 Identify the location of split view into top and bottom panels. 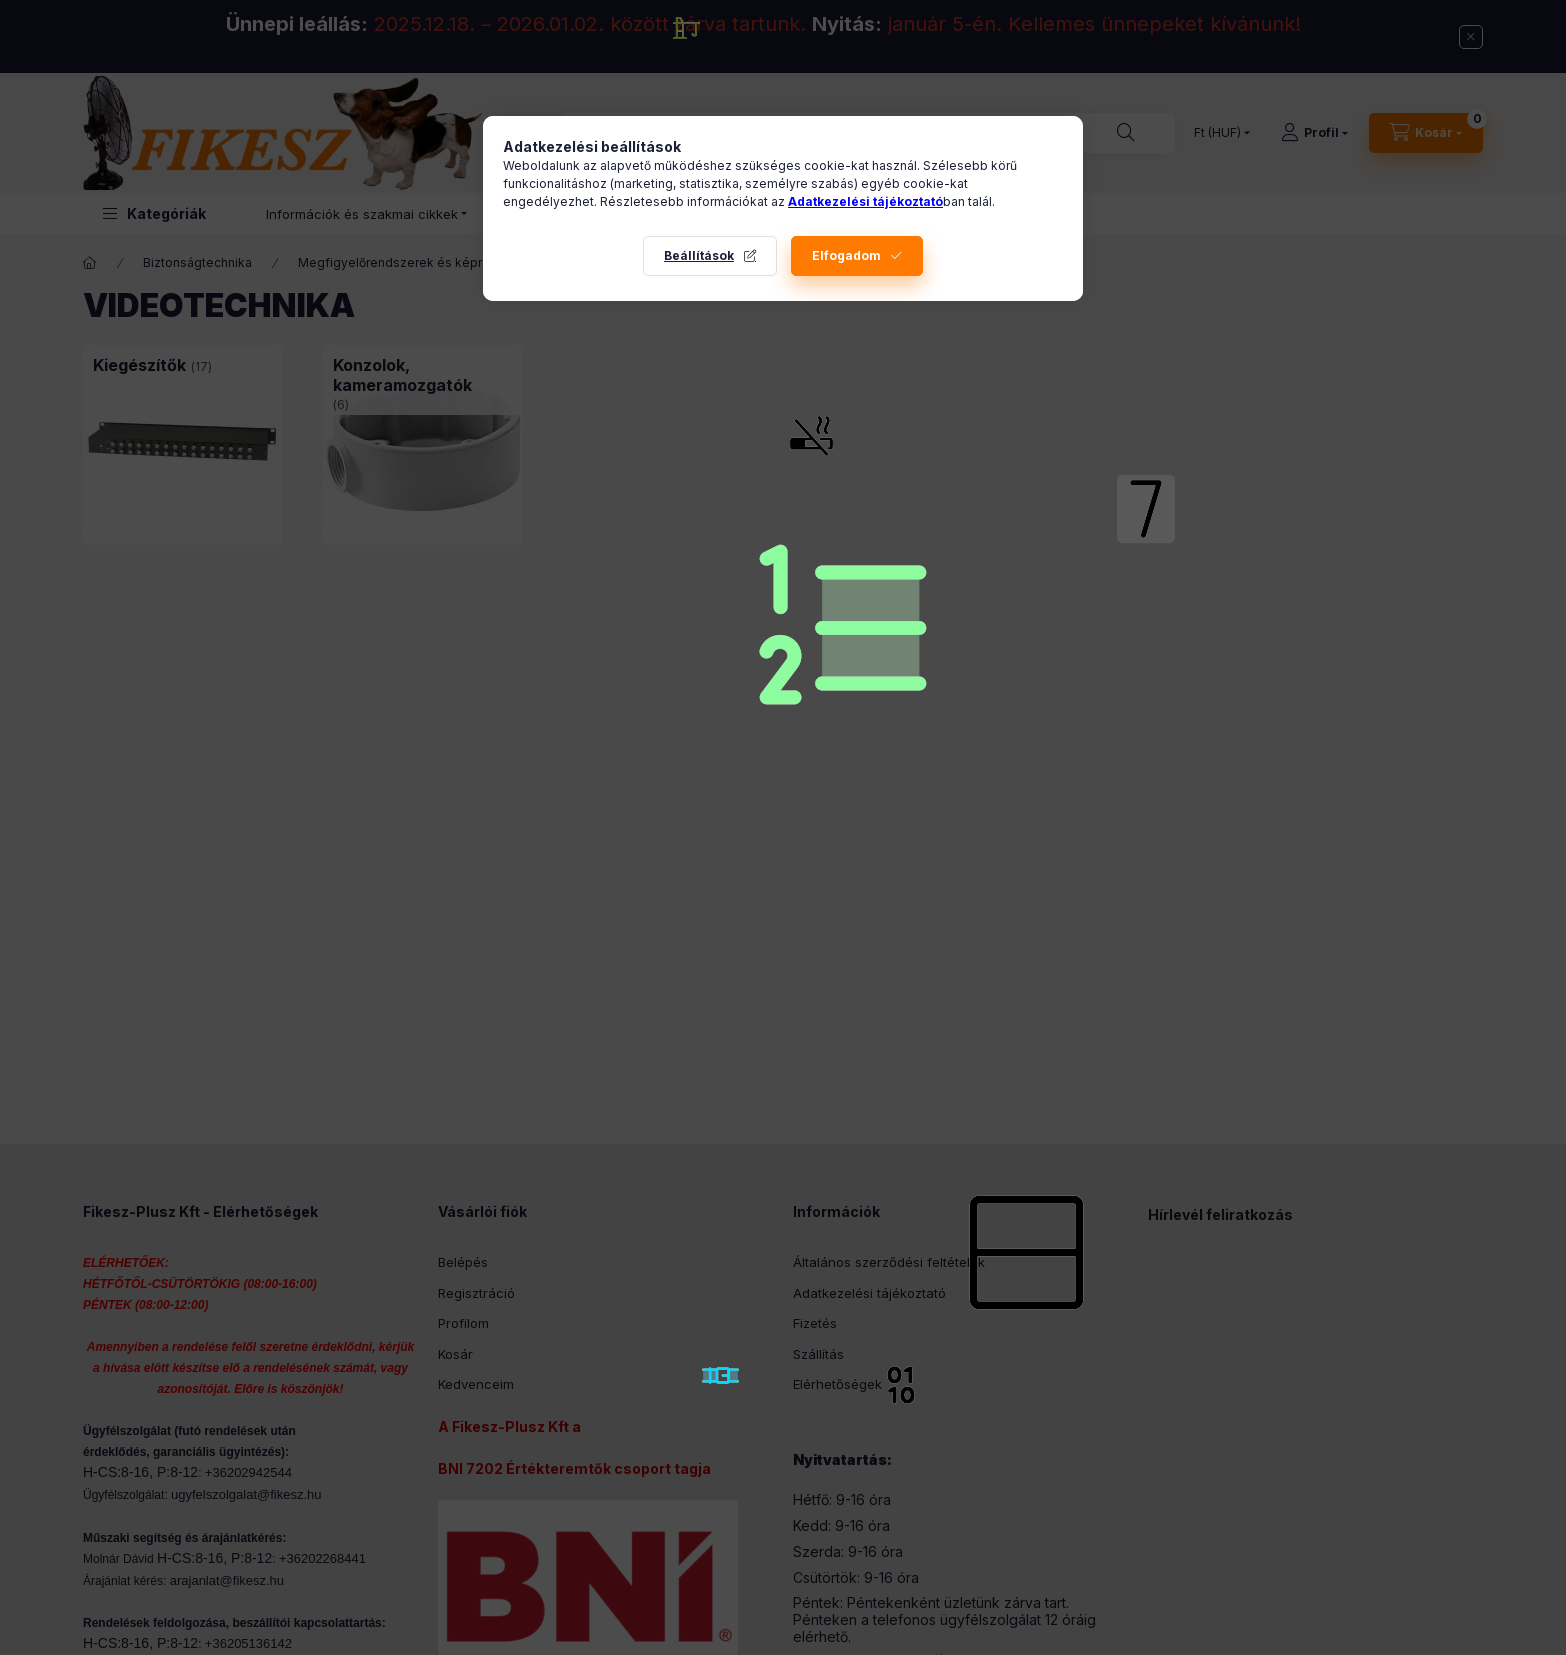
(1026, 1252).